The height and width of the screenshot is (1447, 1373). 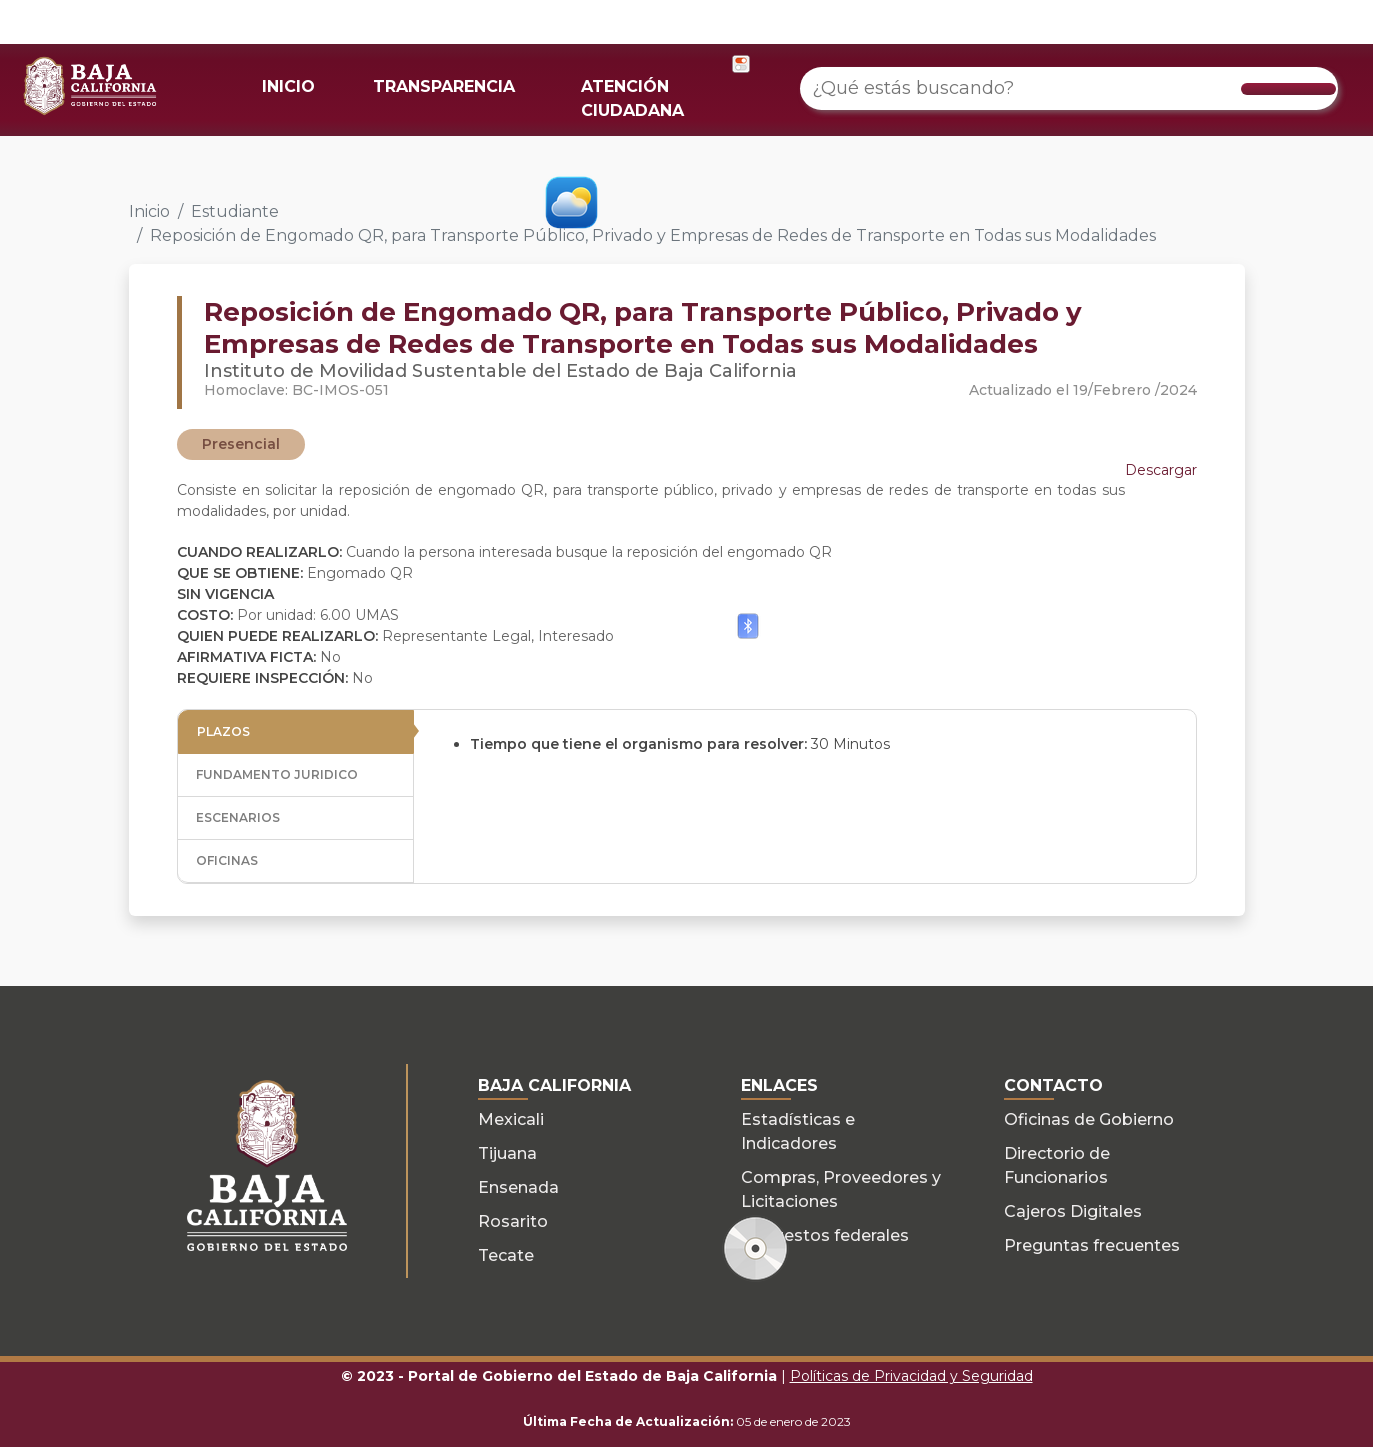 I want to click on open bluetooth settings app, so click(x=748, y=626).